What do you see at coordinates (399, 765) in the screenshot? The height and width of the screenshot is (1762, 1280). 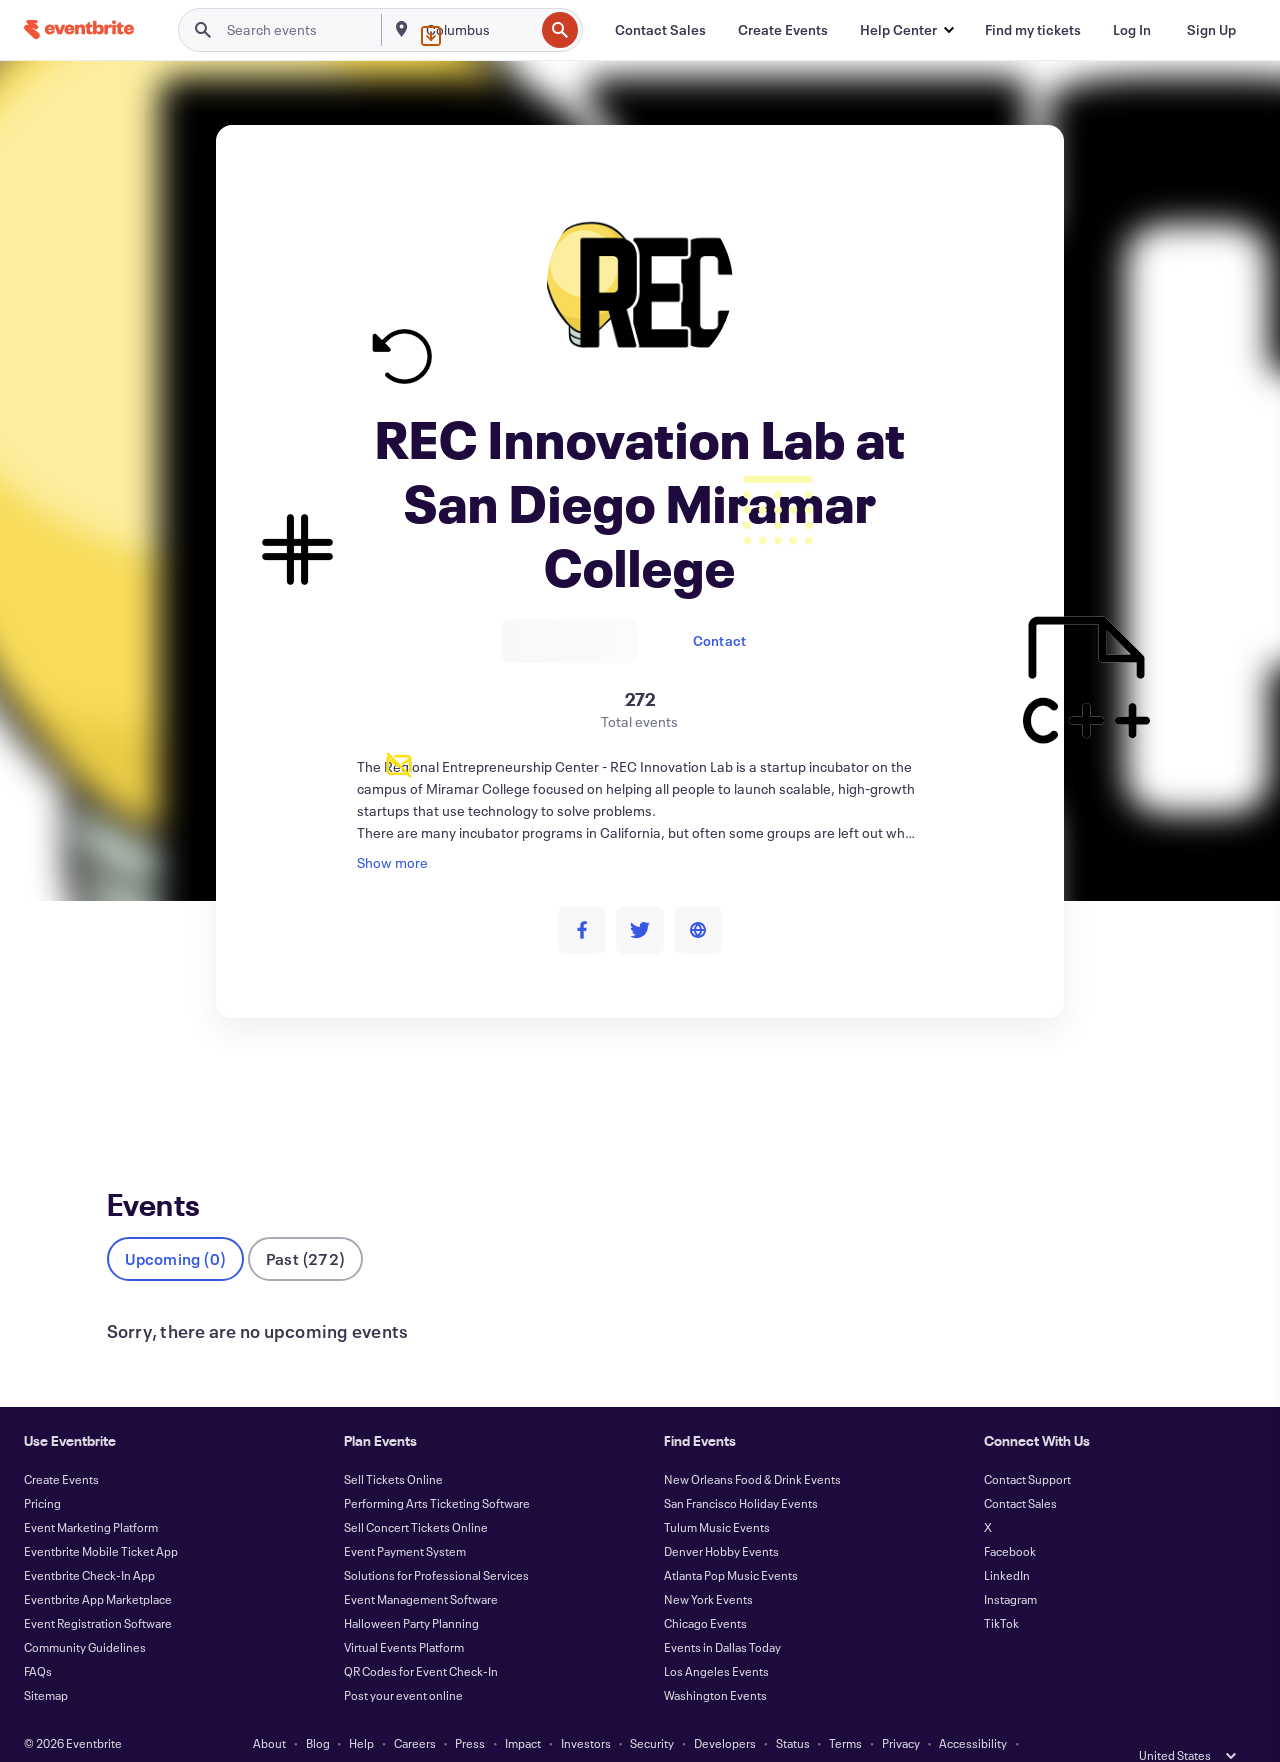 I see `email notifications disabled` at bounding box center [399, 765].